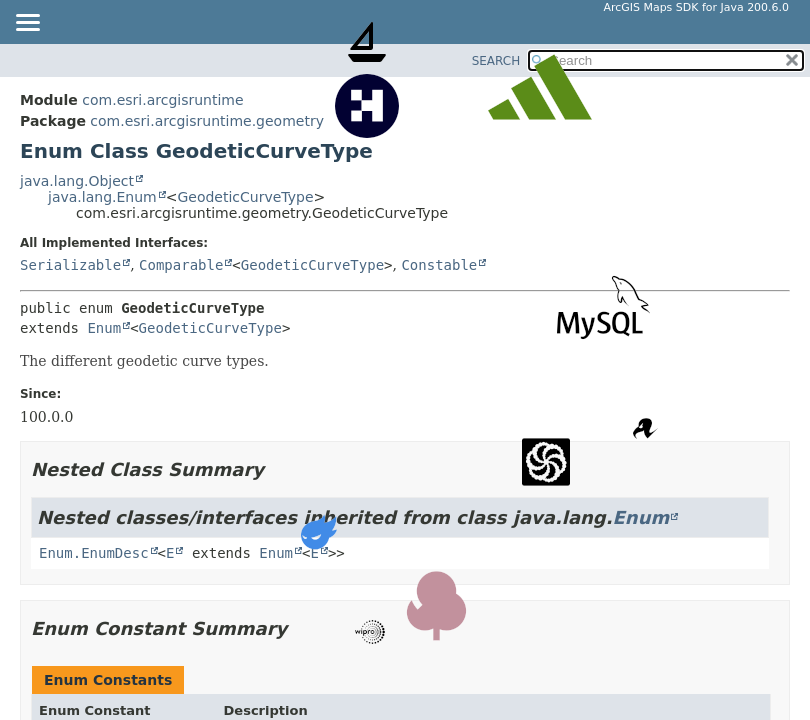  Describe the element at coordinates (370, 632) in the screenshot. I see `visit the Wipro website or services` at that location.